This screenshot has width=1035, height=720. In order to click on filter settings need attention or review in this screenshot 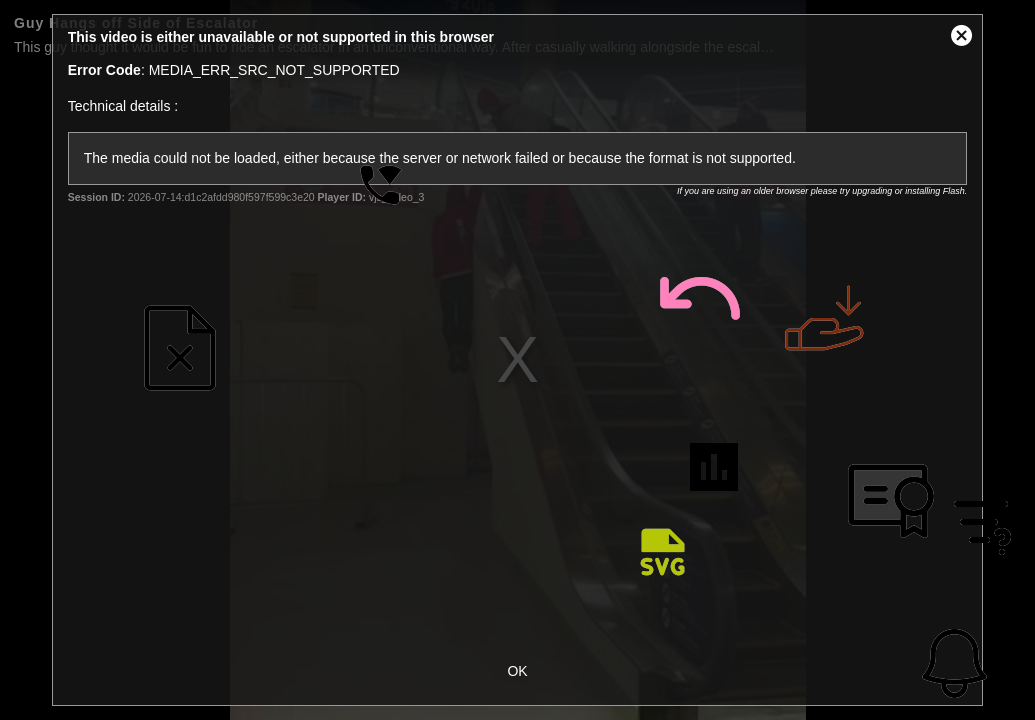, I will do `click(981, 522)`.